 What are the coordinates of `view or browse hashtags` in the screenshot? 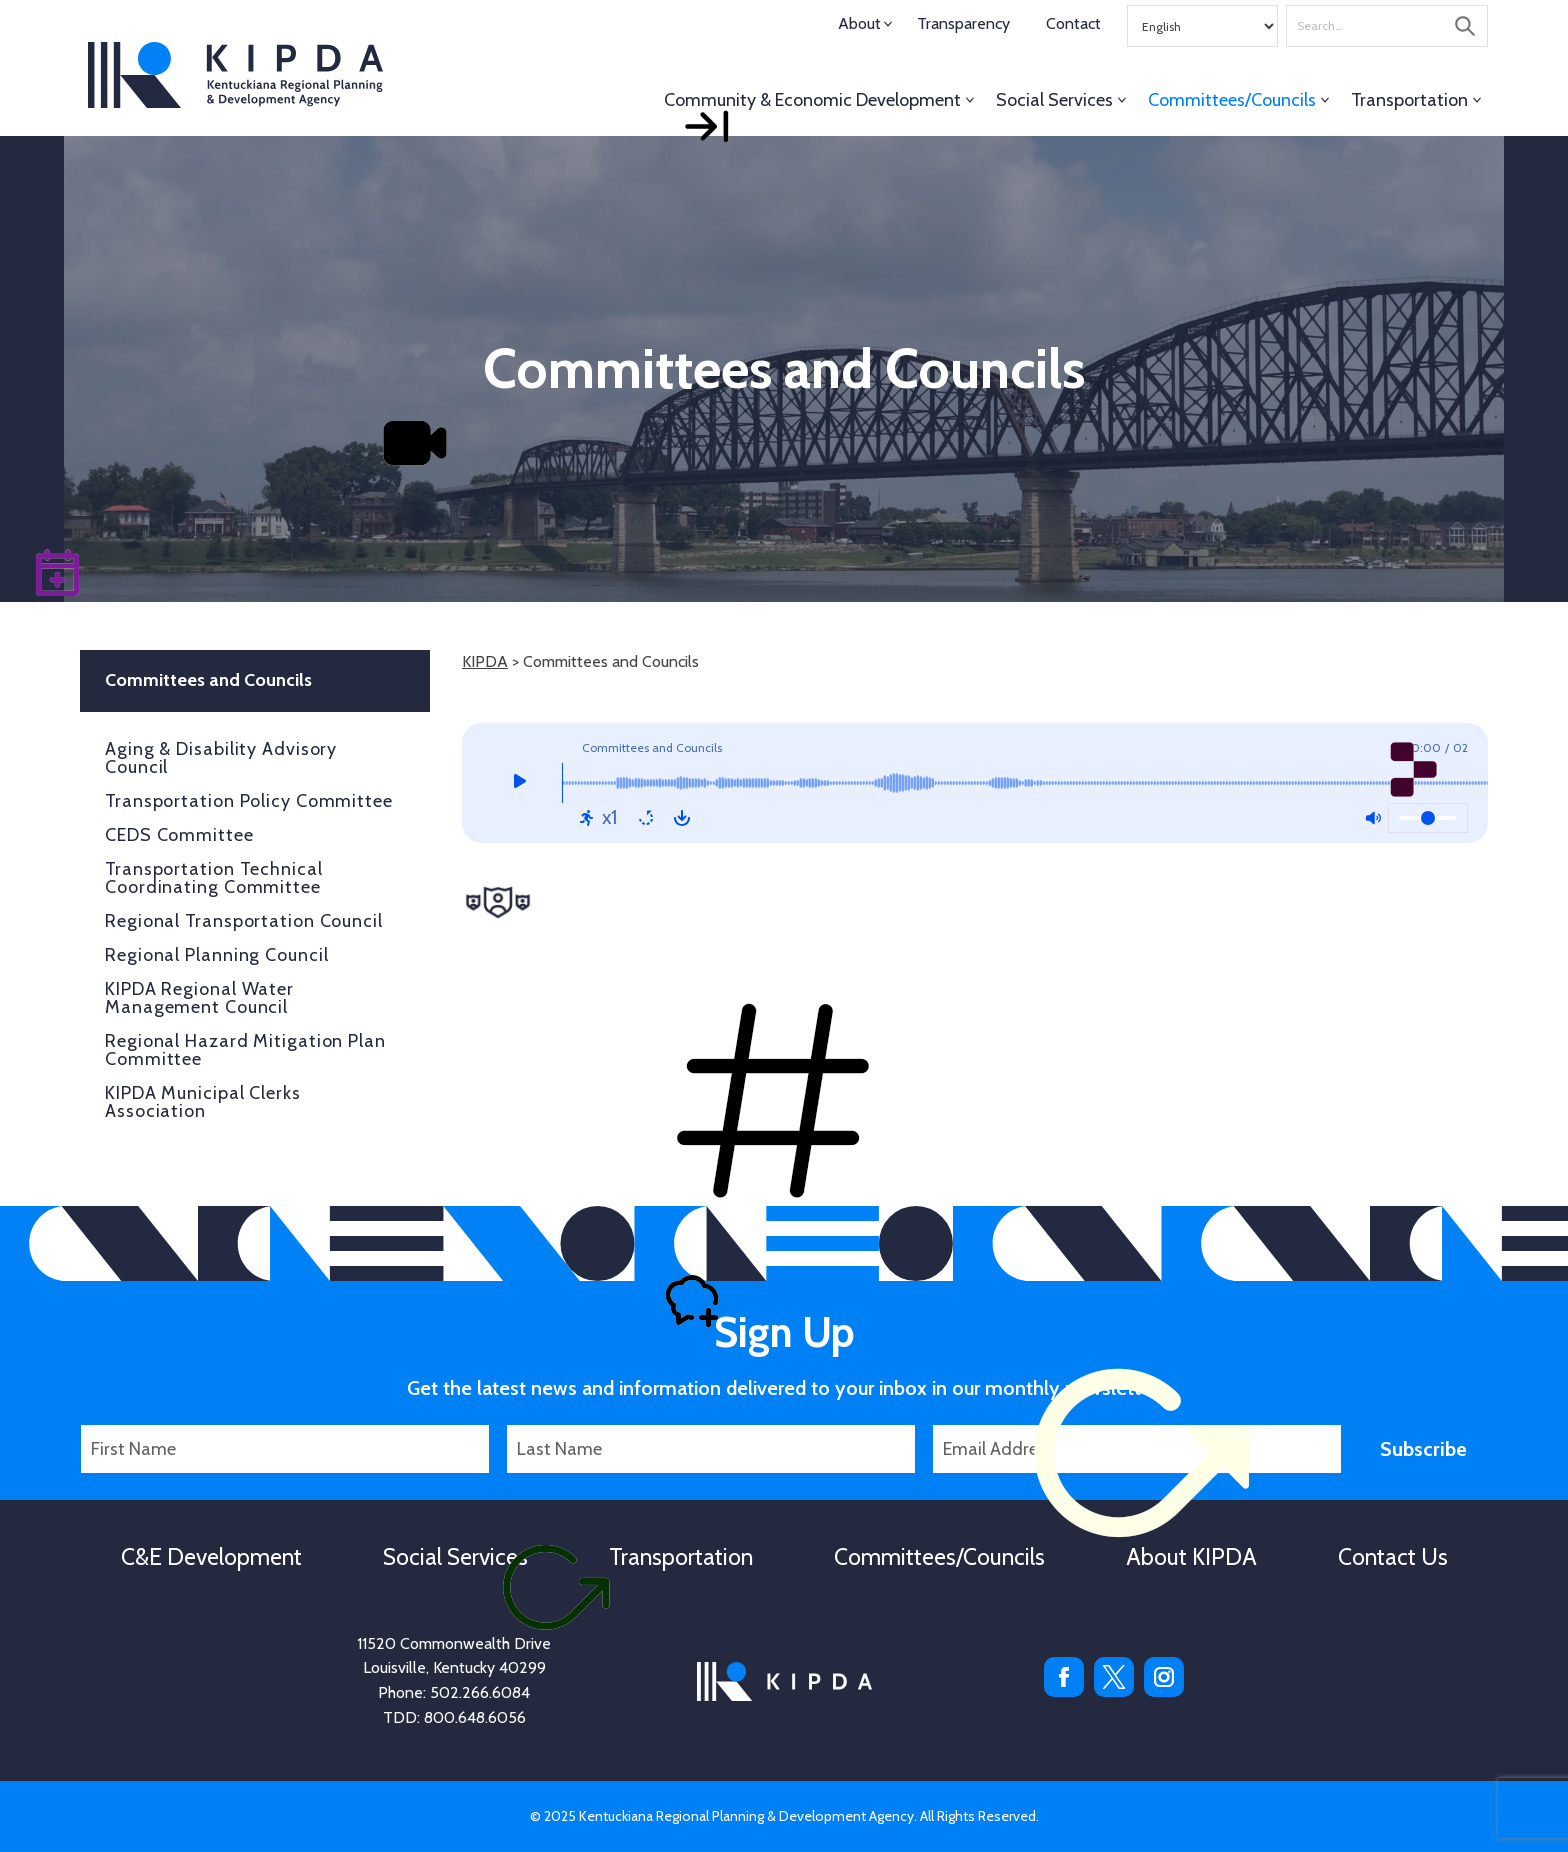 It's located at (773, 1102).